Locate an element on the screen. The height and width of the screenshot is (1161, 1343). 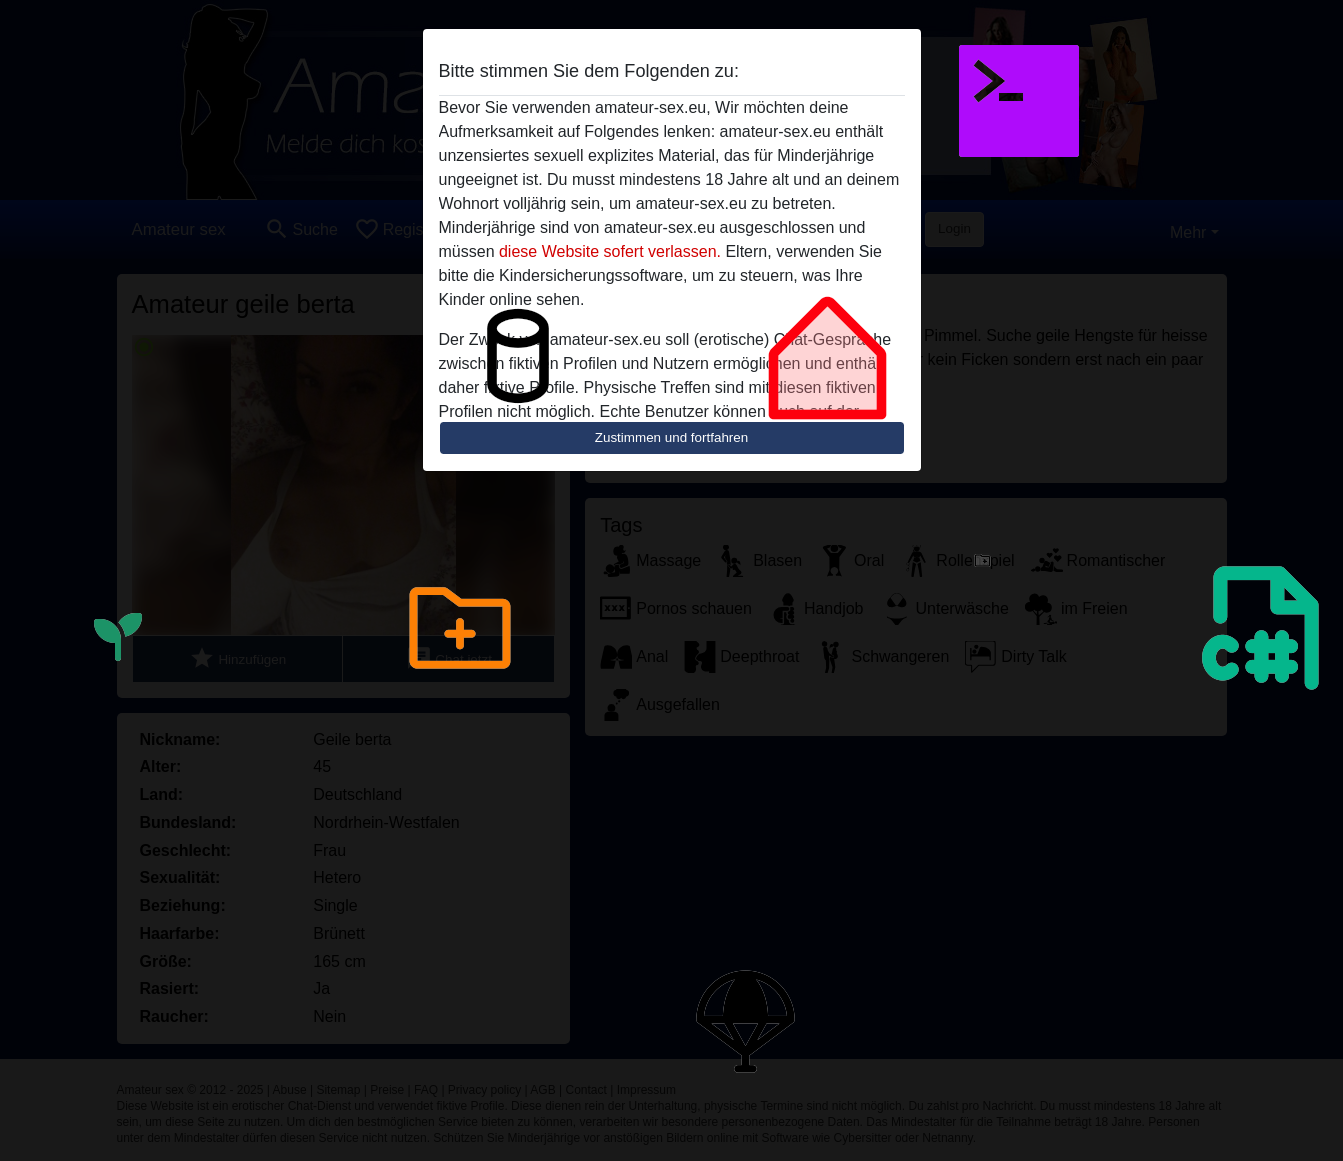
indicates new growth or beginner status is located at coordinates (118, 637).